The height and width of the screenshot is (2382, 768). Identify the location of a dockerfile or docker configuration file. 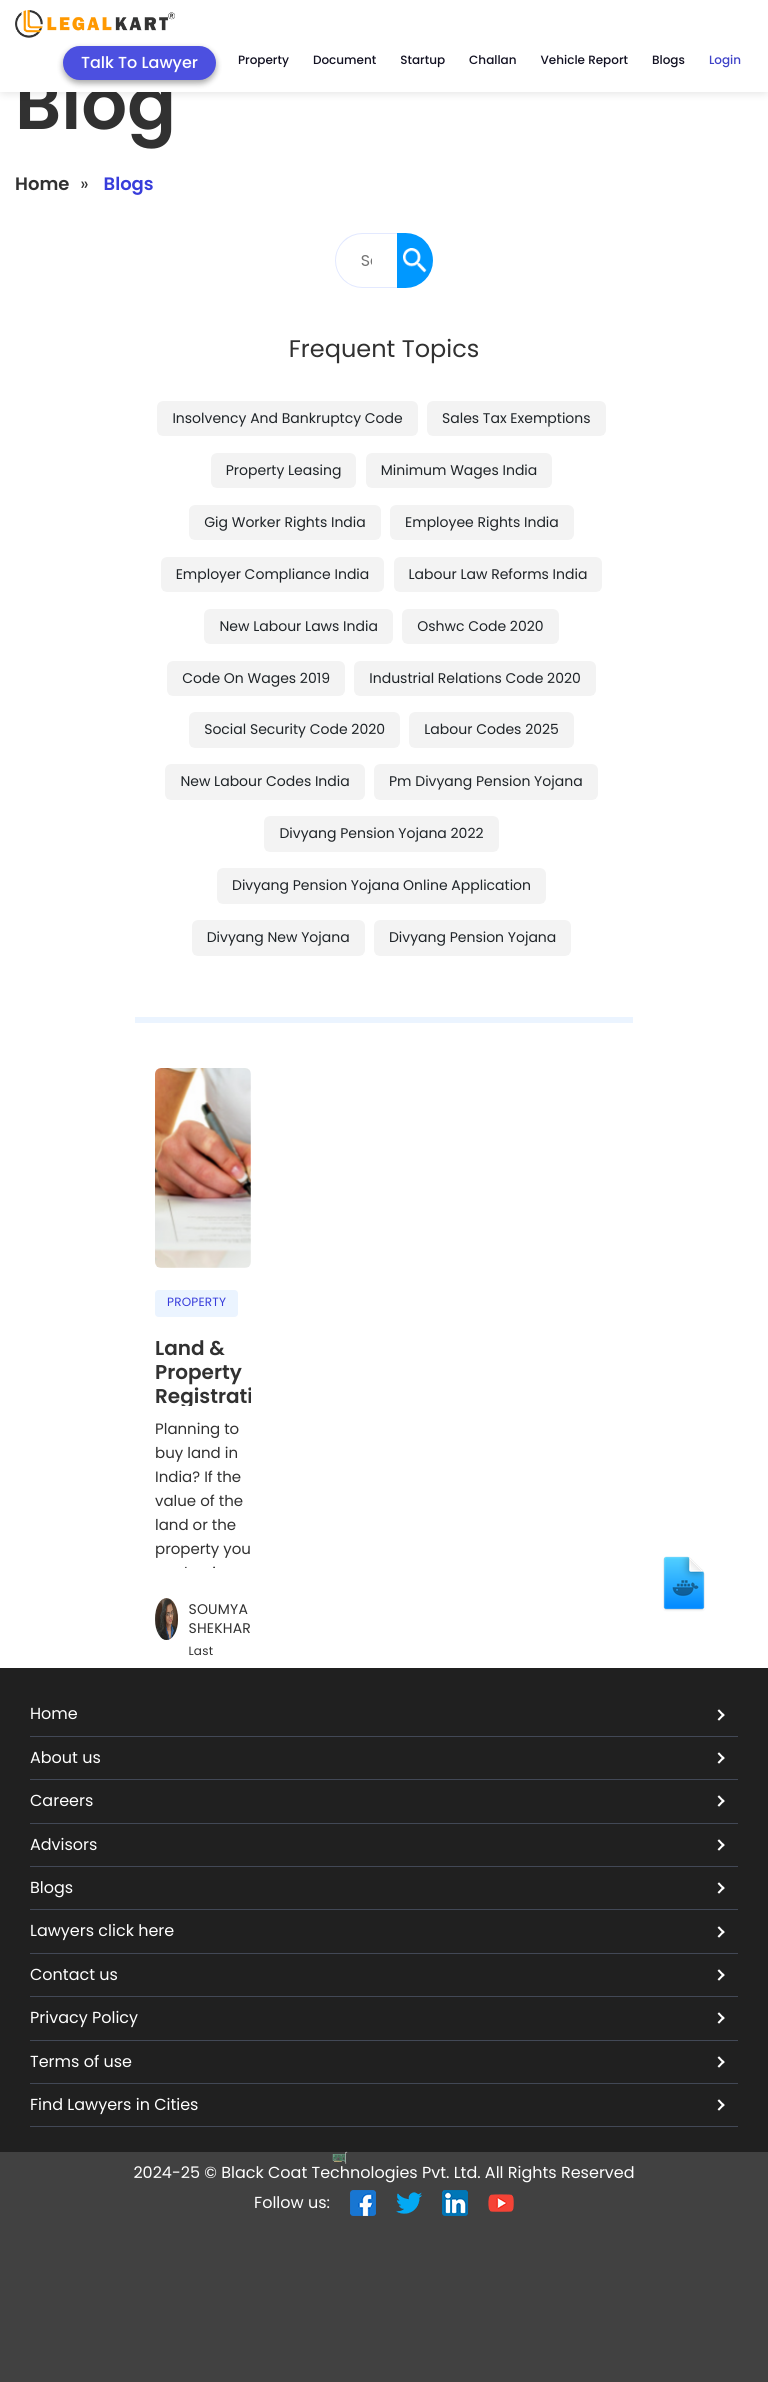
(684, 1584).